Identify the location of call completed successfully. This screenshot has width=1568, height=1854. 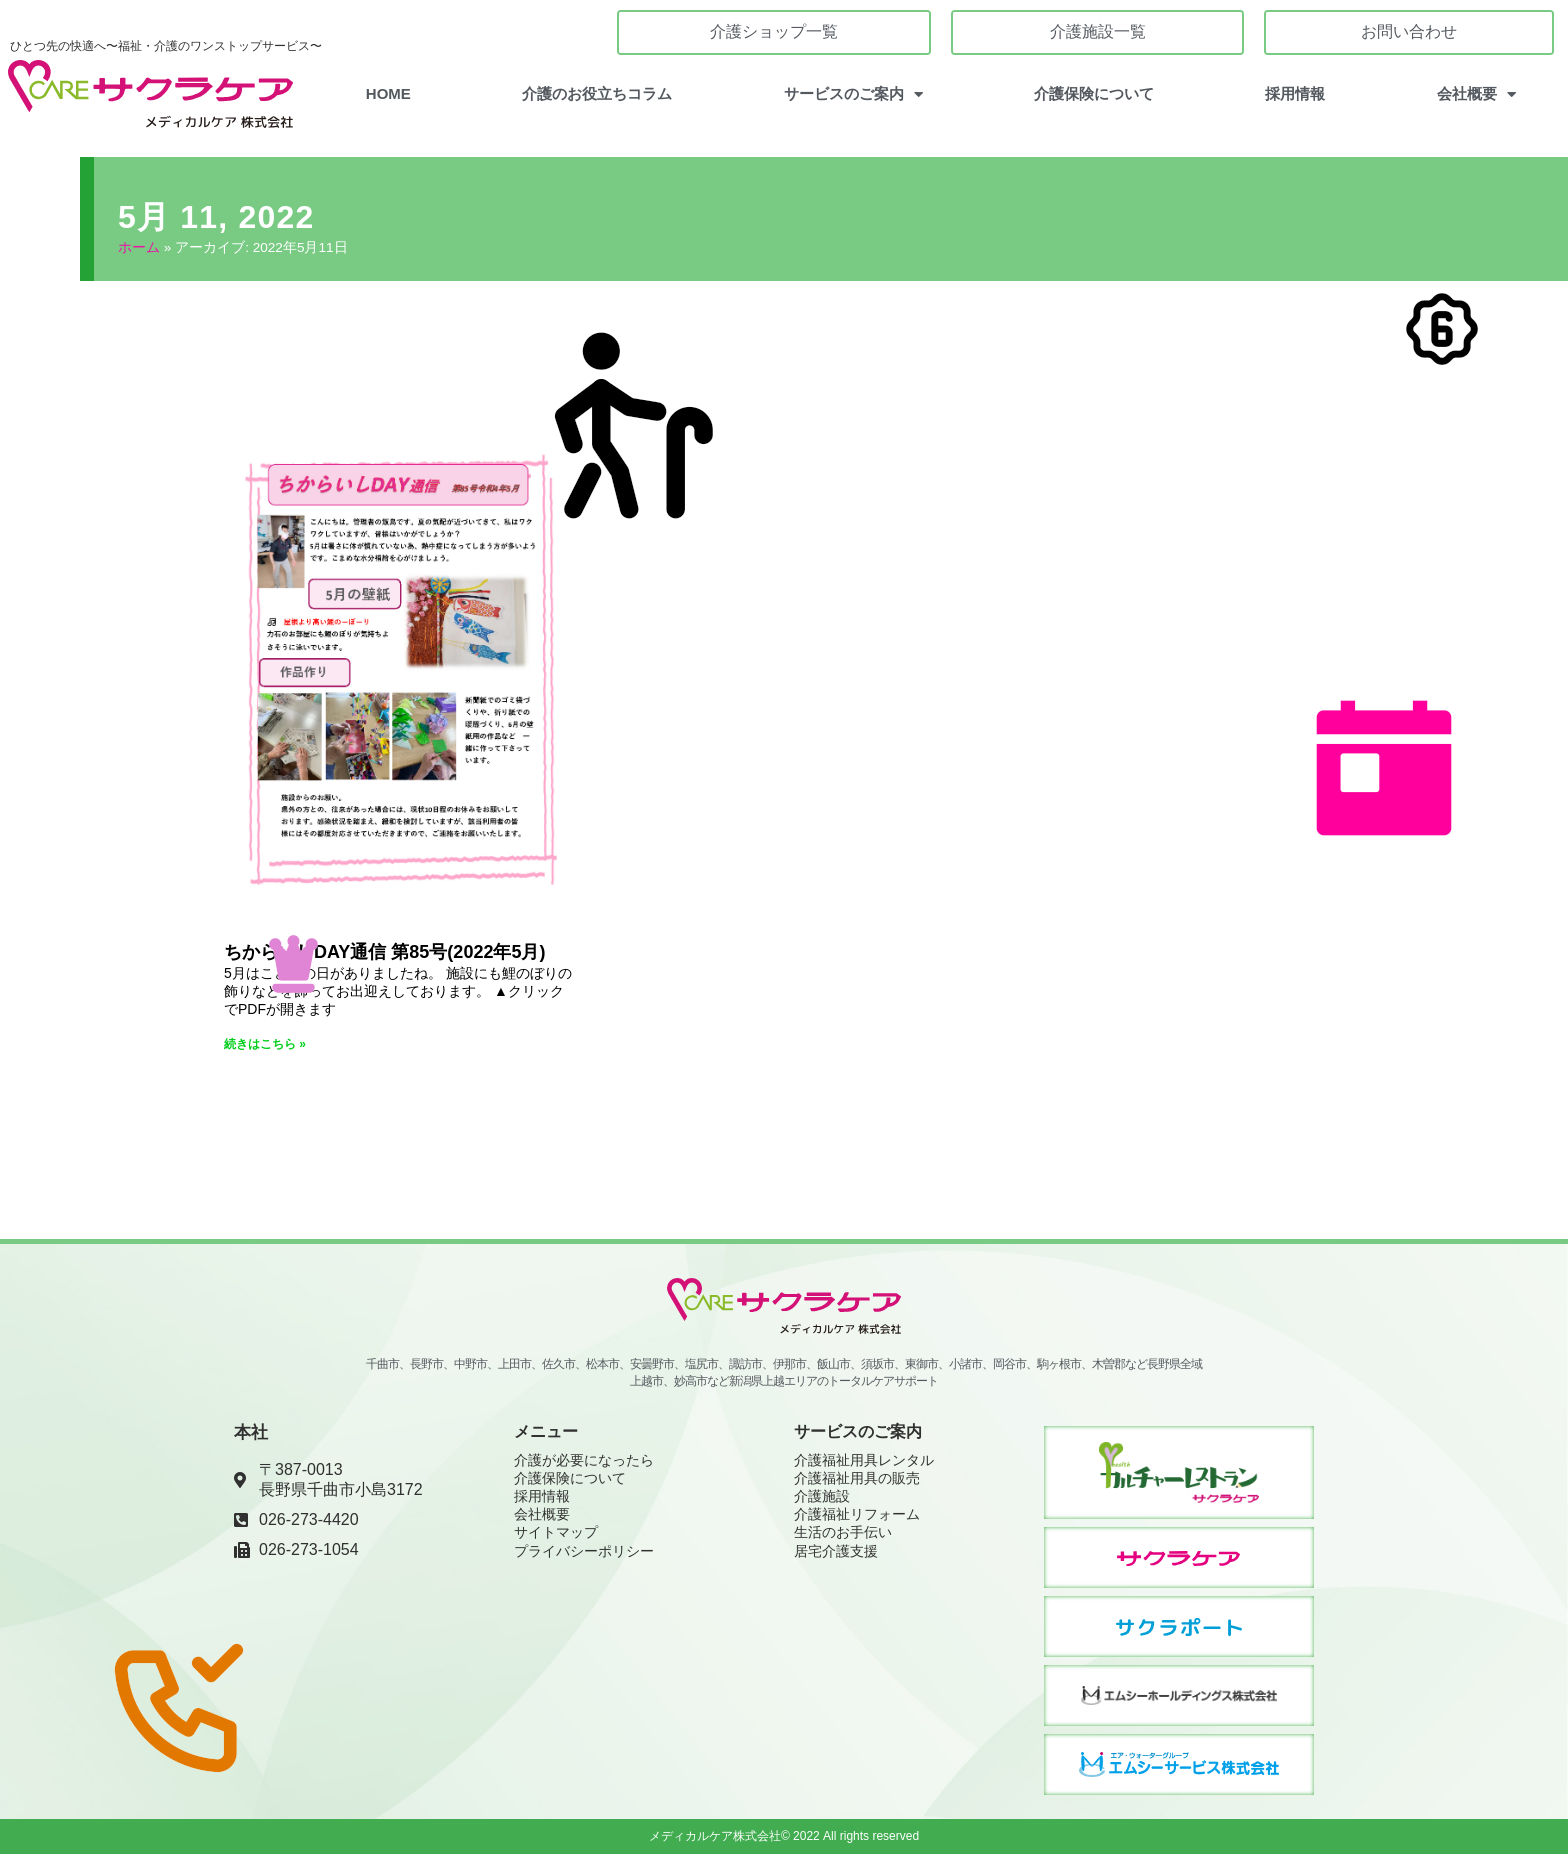
(179, 1708).